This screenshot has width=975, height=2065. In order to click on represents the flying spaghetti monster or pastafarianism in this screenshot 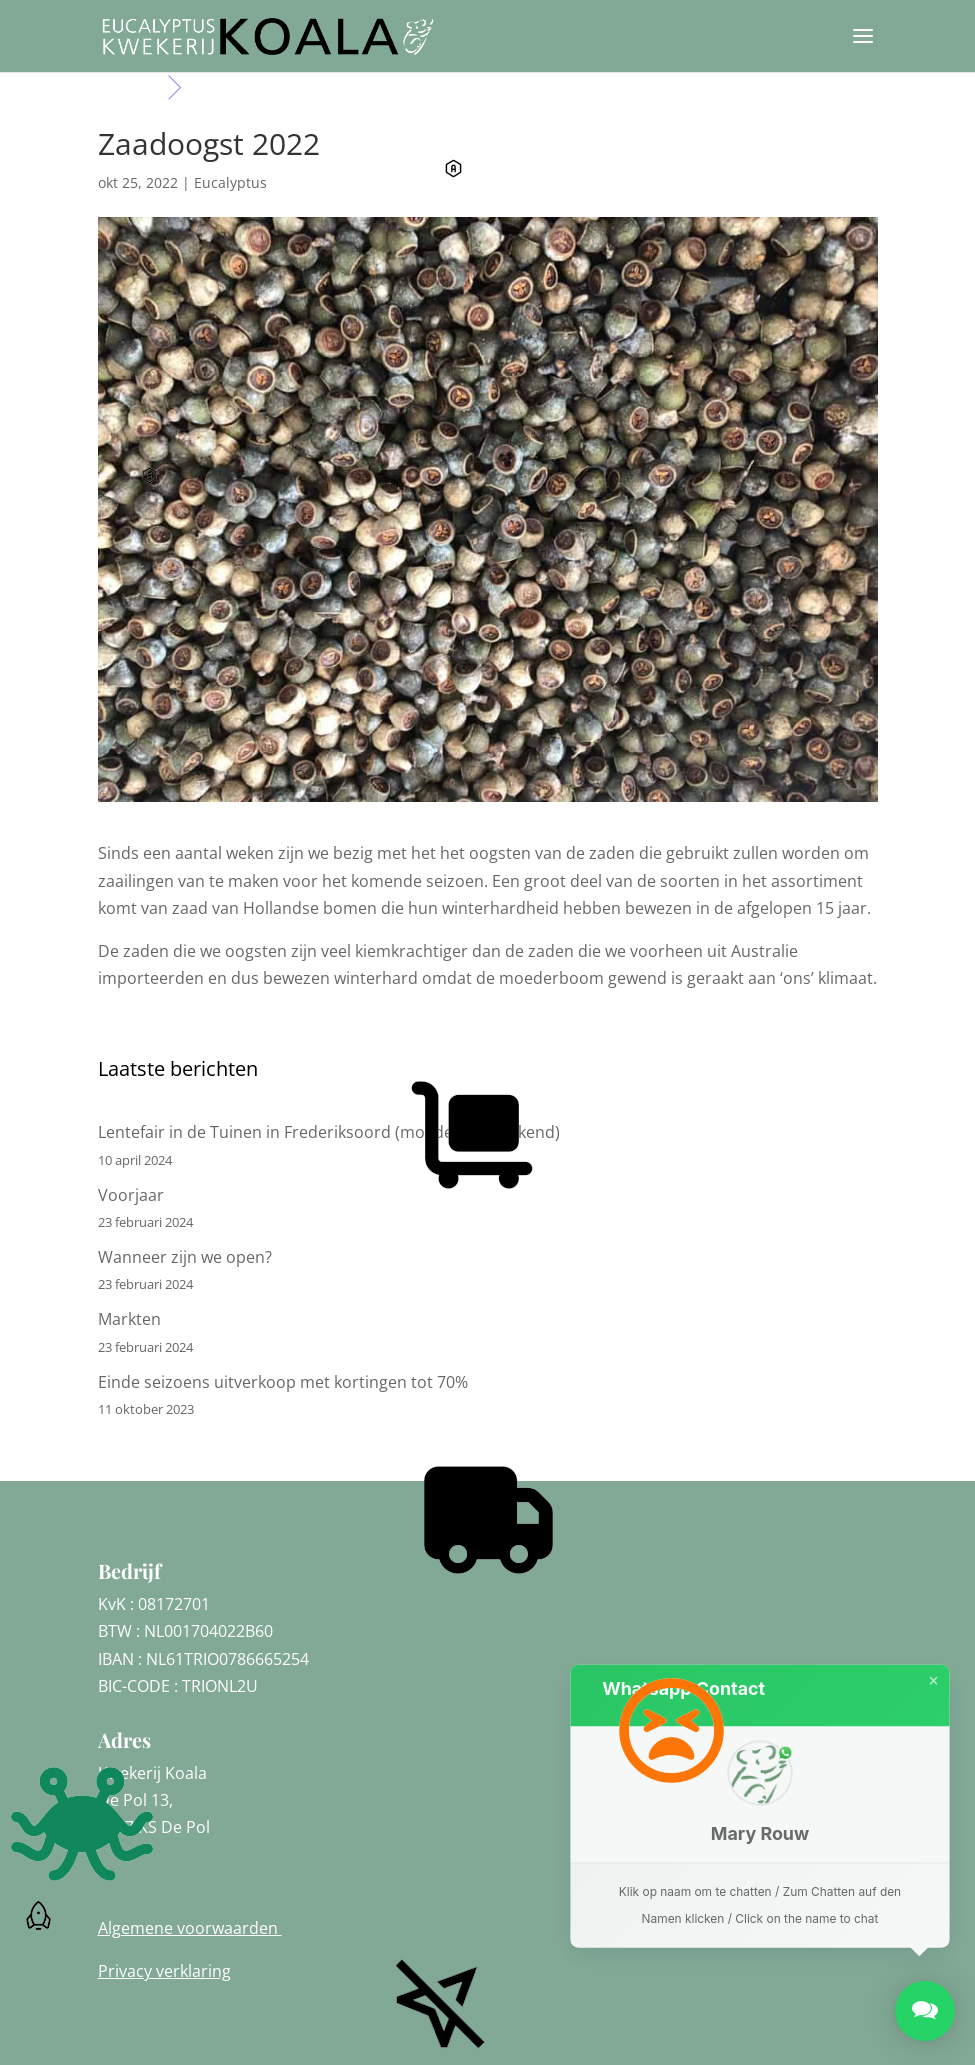, I will do `click(82, 1824)`.